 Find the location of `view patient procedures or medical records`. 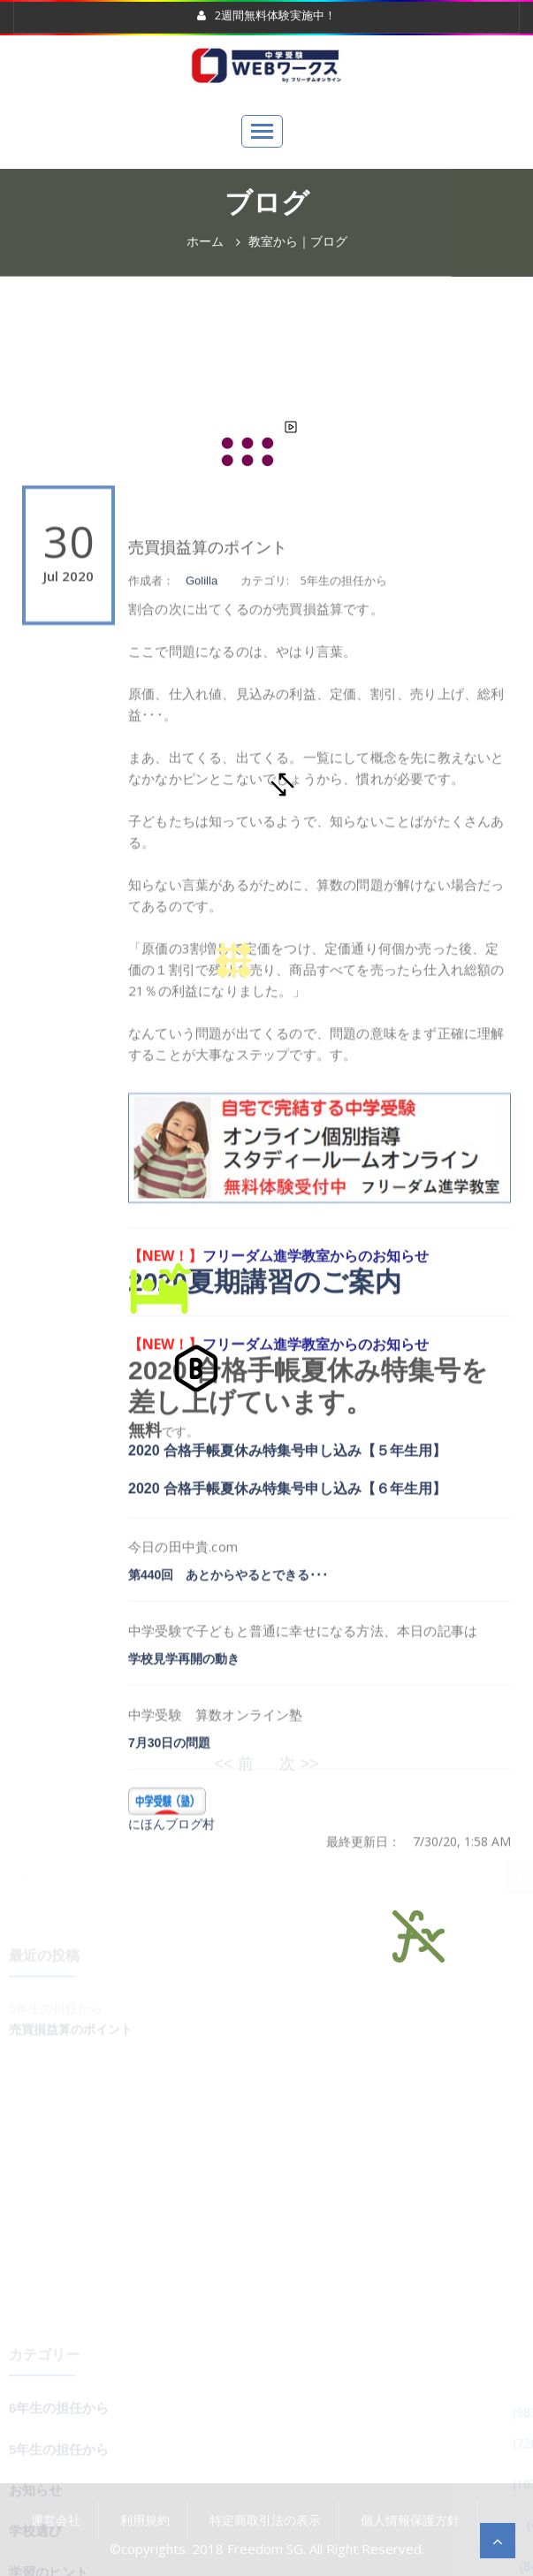

view patient procedures or medical records is located at coordinates (159, 1292).